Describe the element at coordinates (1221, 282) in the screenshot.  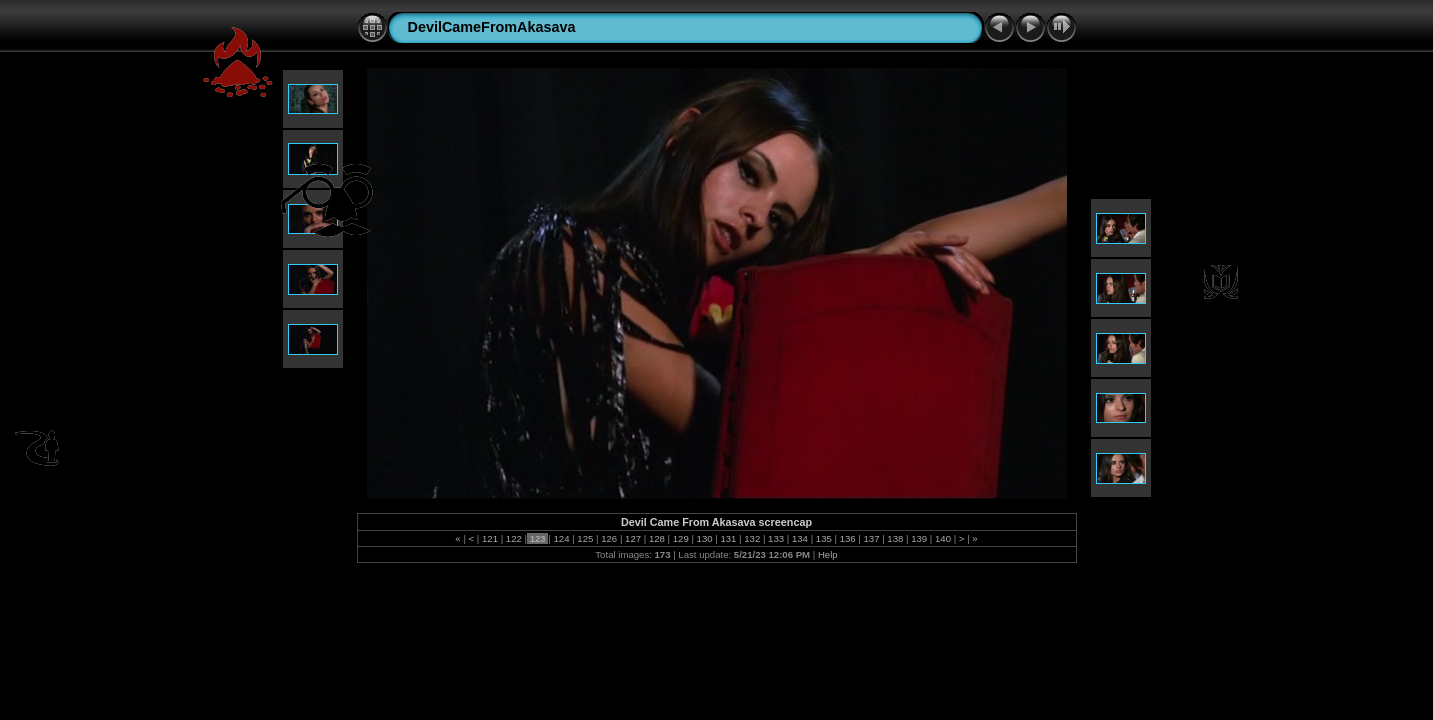
I see `access magical spellbook or grimoire` at that location.